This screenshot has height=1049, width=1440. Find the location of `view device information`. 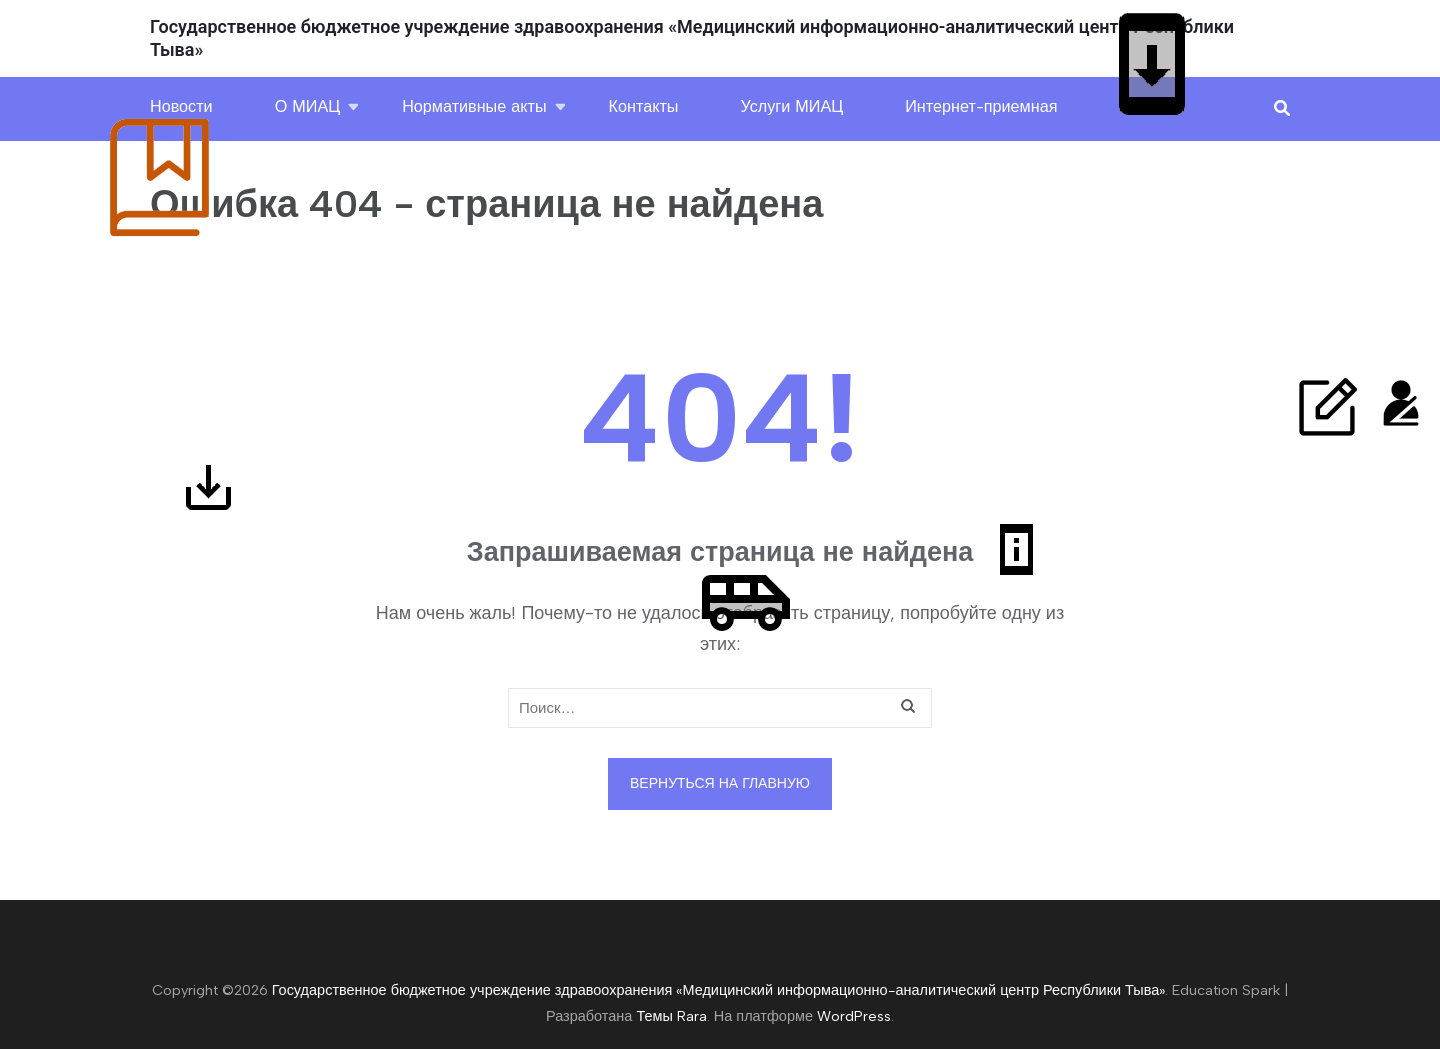

view device information is located at coordinates (1016, 549).